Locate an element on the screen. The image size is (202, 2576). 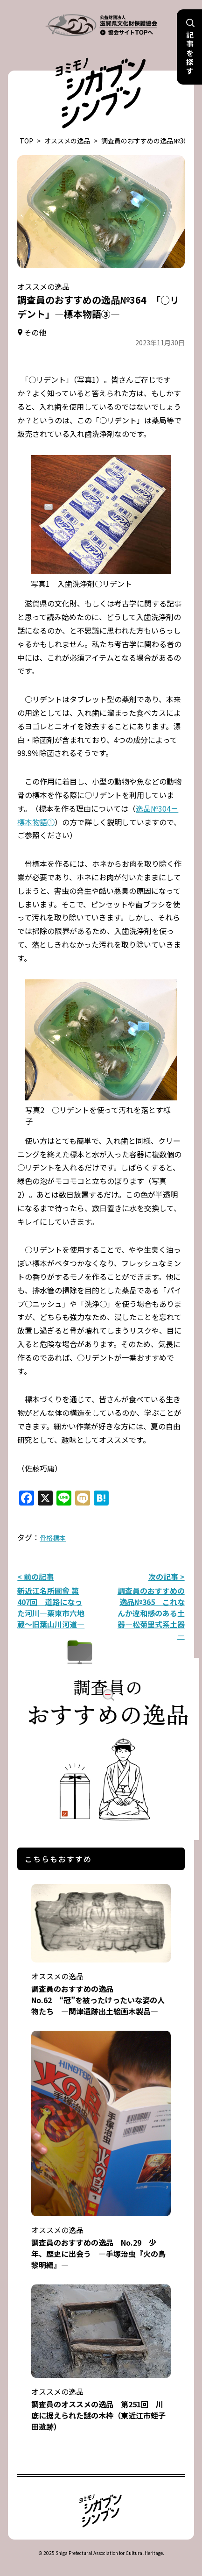
folder containing HTML or web-related files is located at coordinates (143, 1026).